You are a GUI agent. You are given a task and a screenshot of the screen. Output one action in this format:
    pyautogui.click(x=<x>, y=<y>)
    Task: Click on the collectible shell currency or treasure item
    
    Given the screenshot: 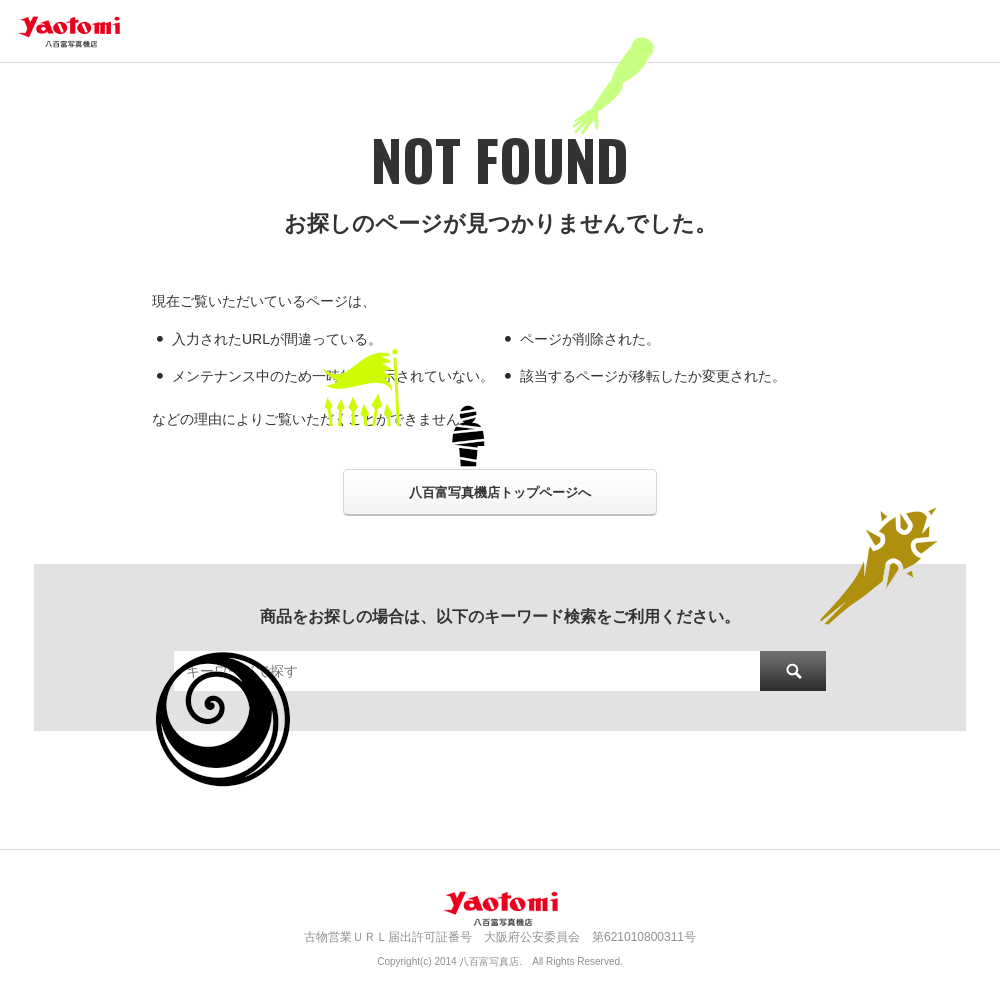 What is the action you would take?
    pyautogui.click(x=223, y=719)
    